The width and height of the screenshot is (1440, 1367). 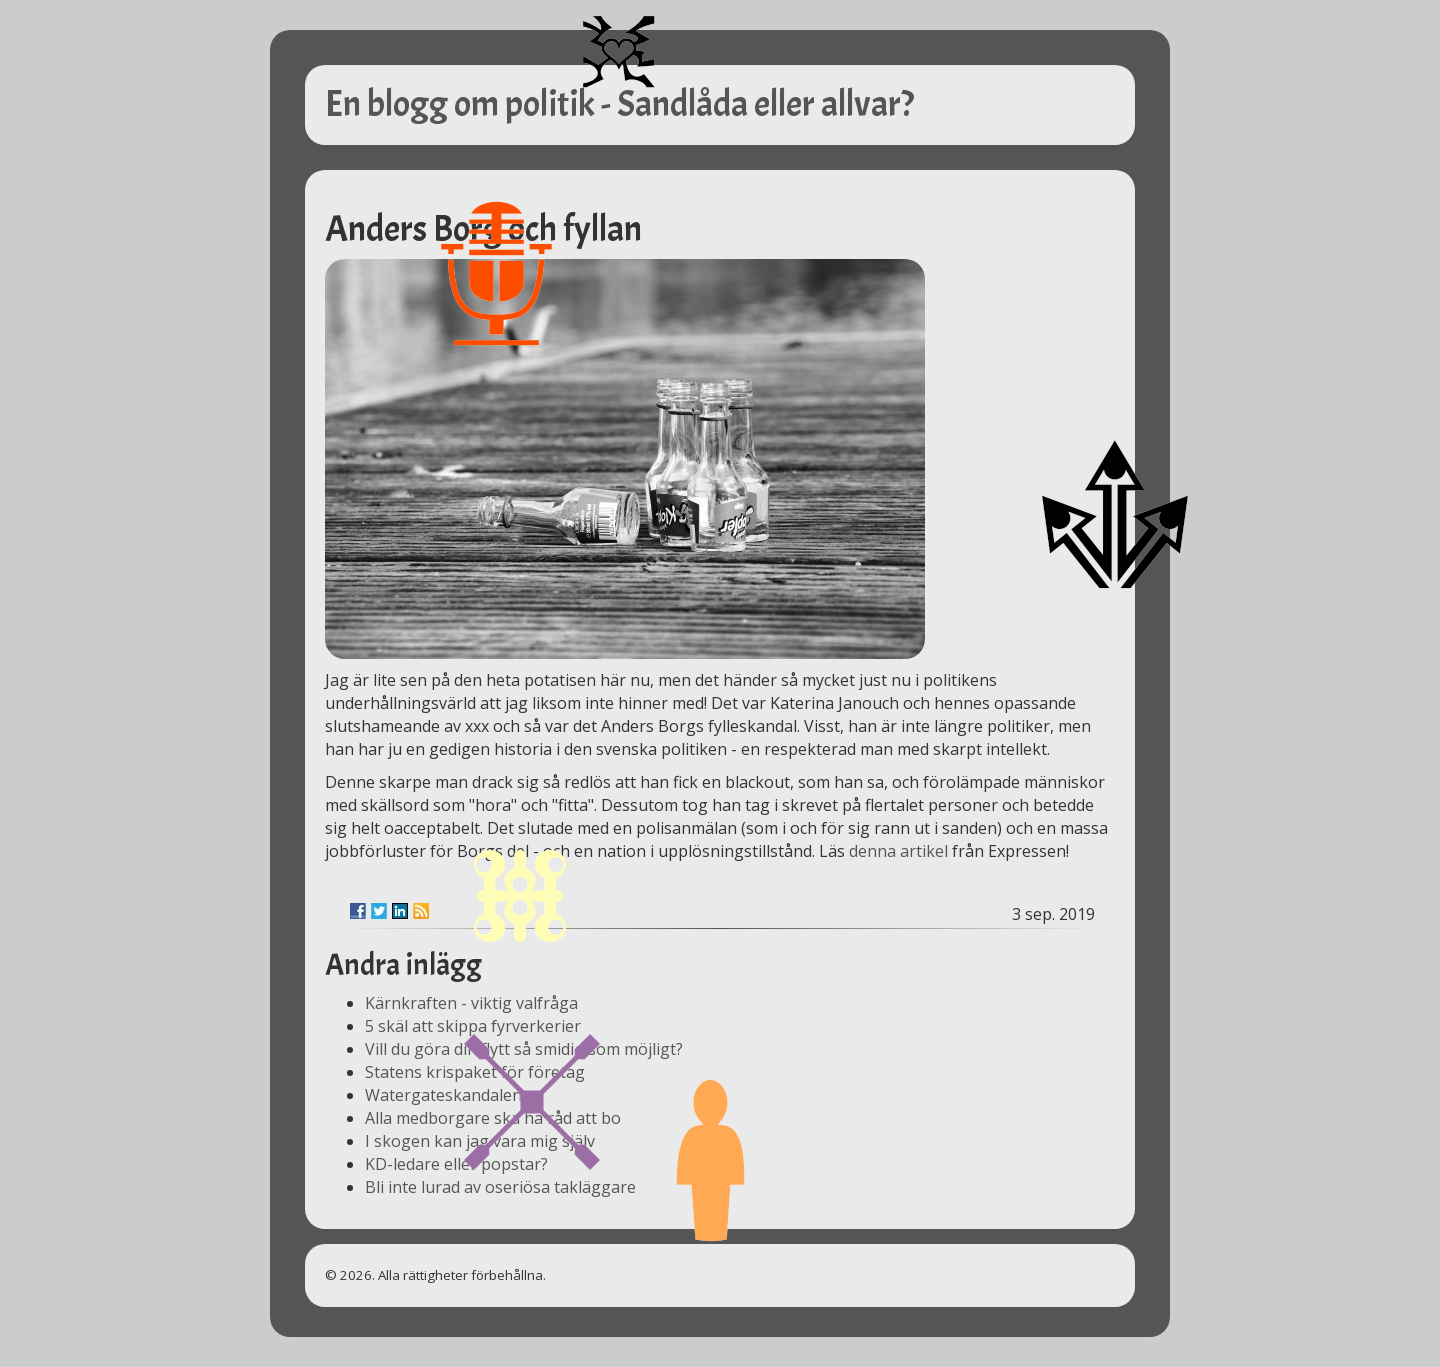 What do you see at coordinates (618, 51) in the screenshot?
I see `activate defibrillator or emergency revival action` at bounding box center [618, 51].